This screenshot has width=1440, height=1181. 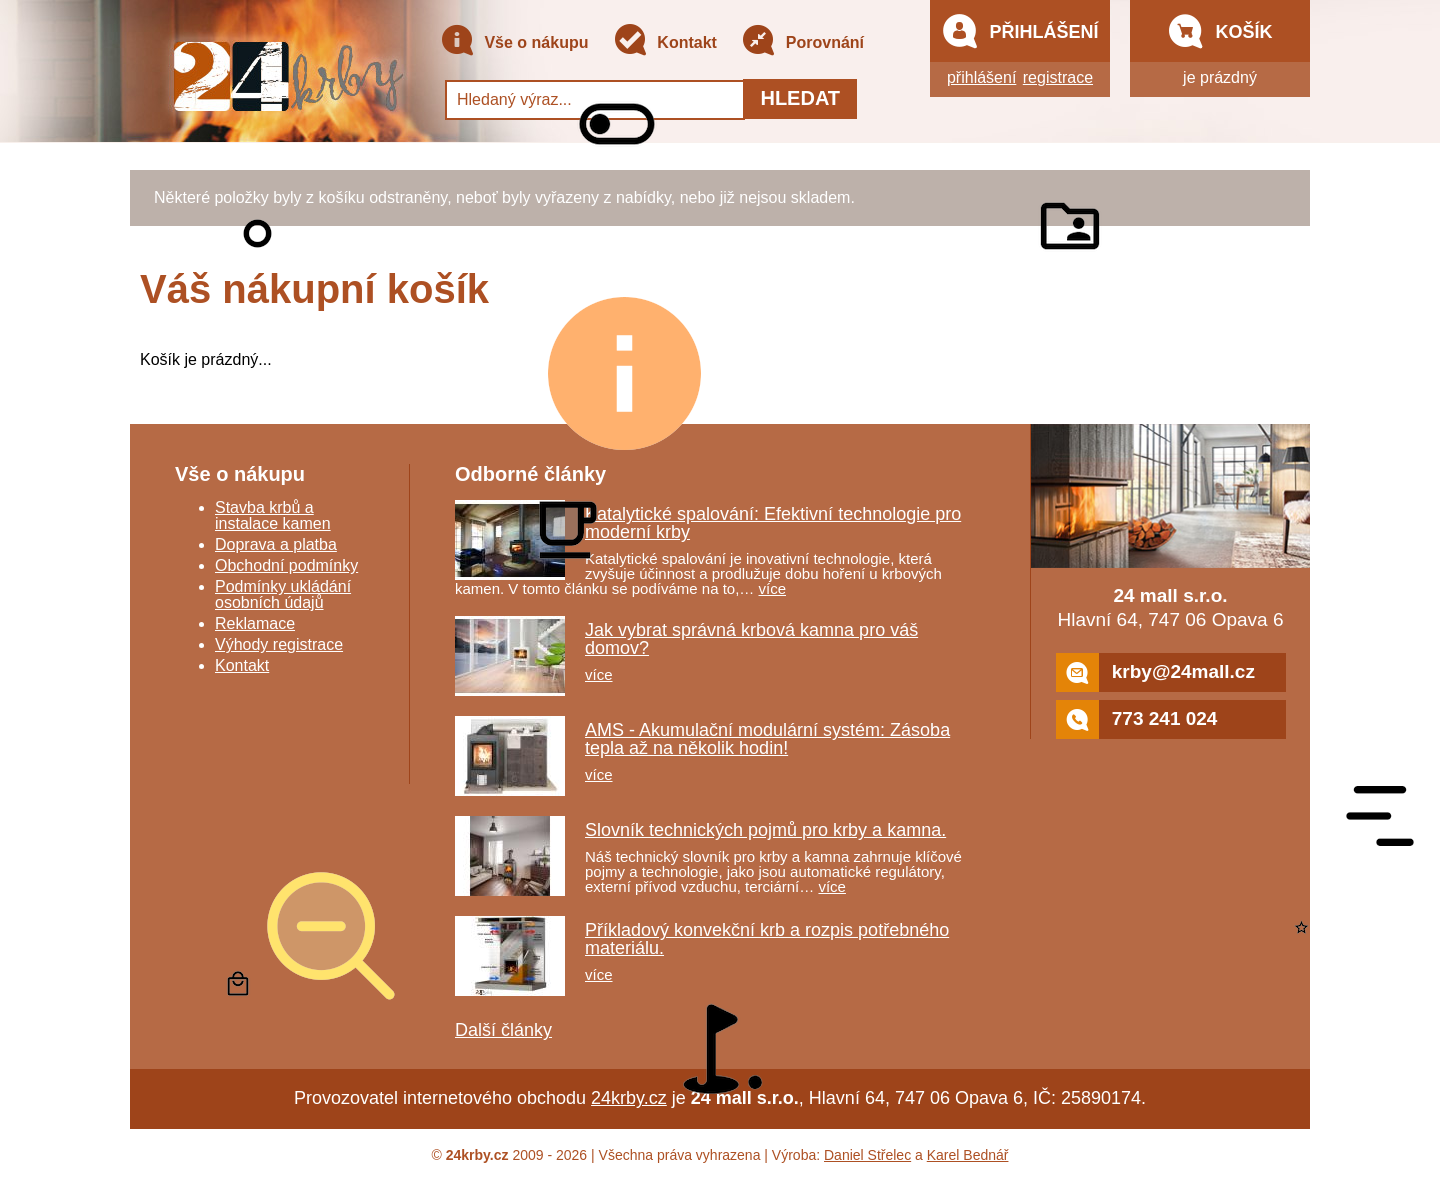 What do you see at coordinates (617, 124) in the screenshot?
I see `toggle switch in off position` at bounding box center [617, 124].